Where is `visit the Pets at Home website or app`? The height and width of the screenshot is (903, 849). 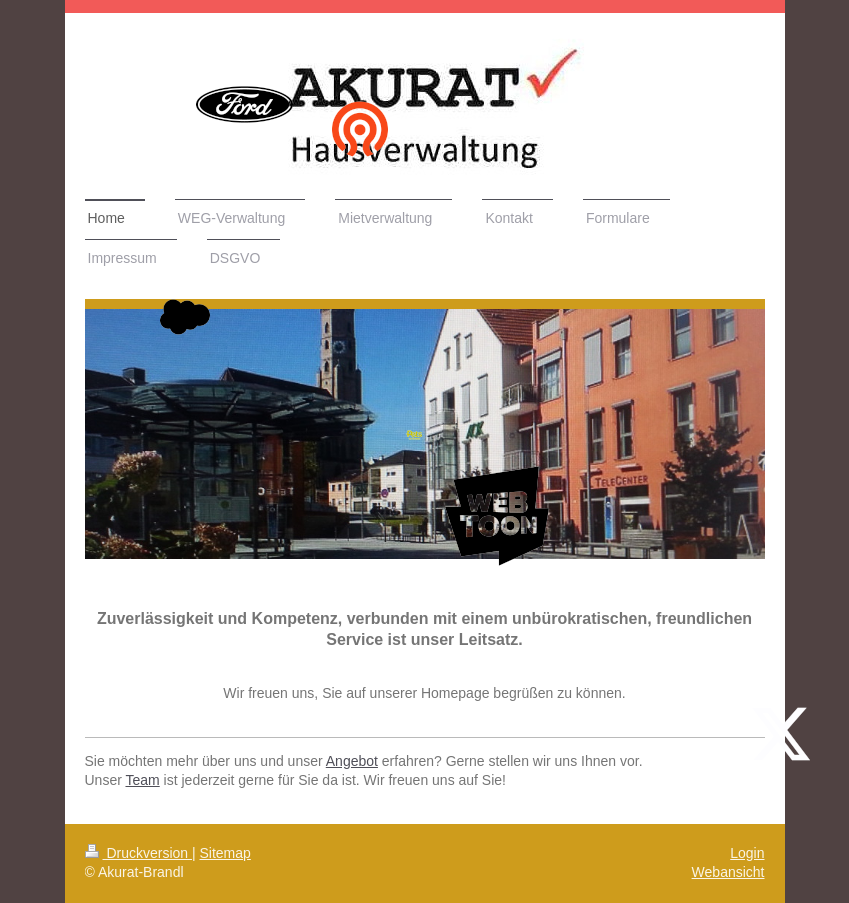
visit the Pets at Home website or app is located at coordinates (414, 435).